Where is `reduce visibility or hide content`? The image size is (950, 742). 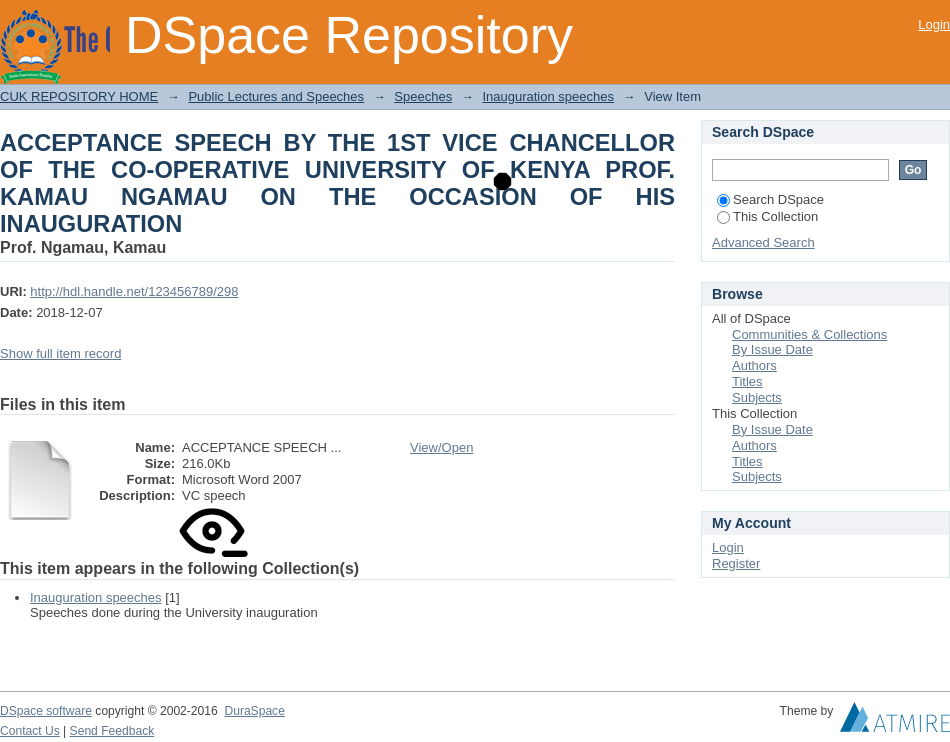 reduce visibility or hide content is located at coordinates (212, 531).